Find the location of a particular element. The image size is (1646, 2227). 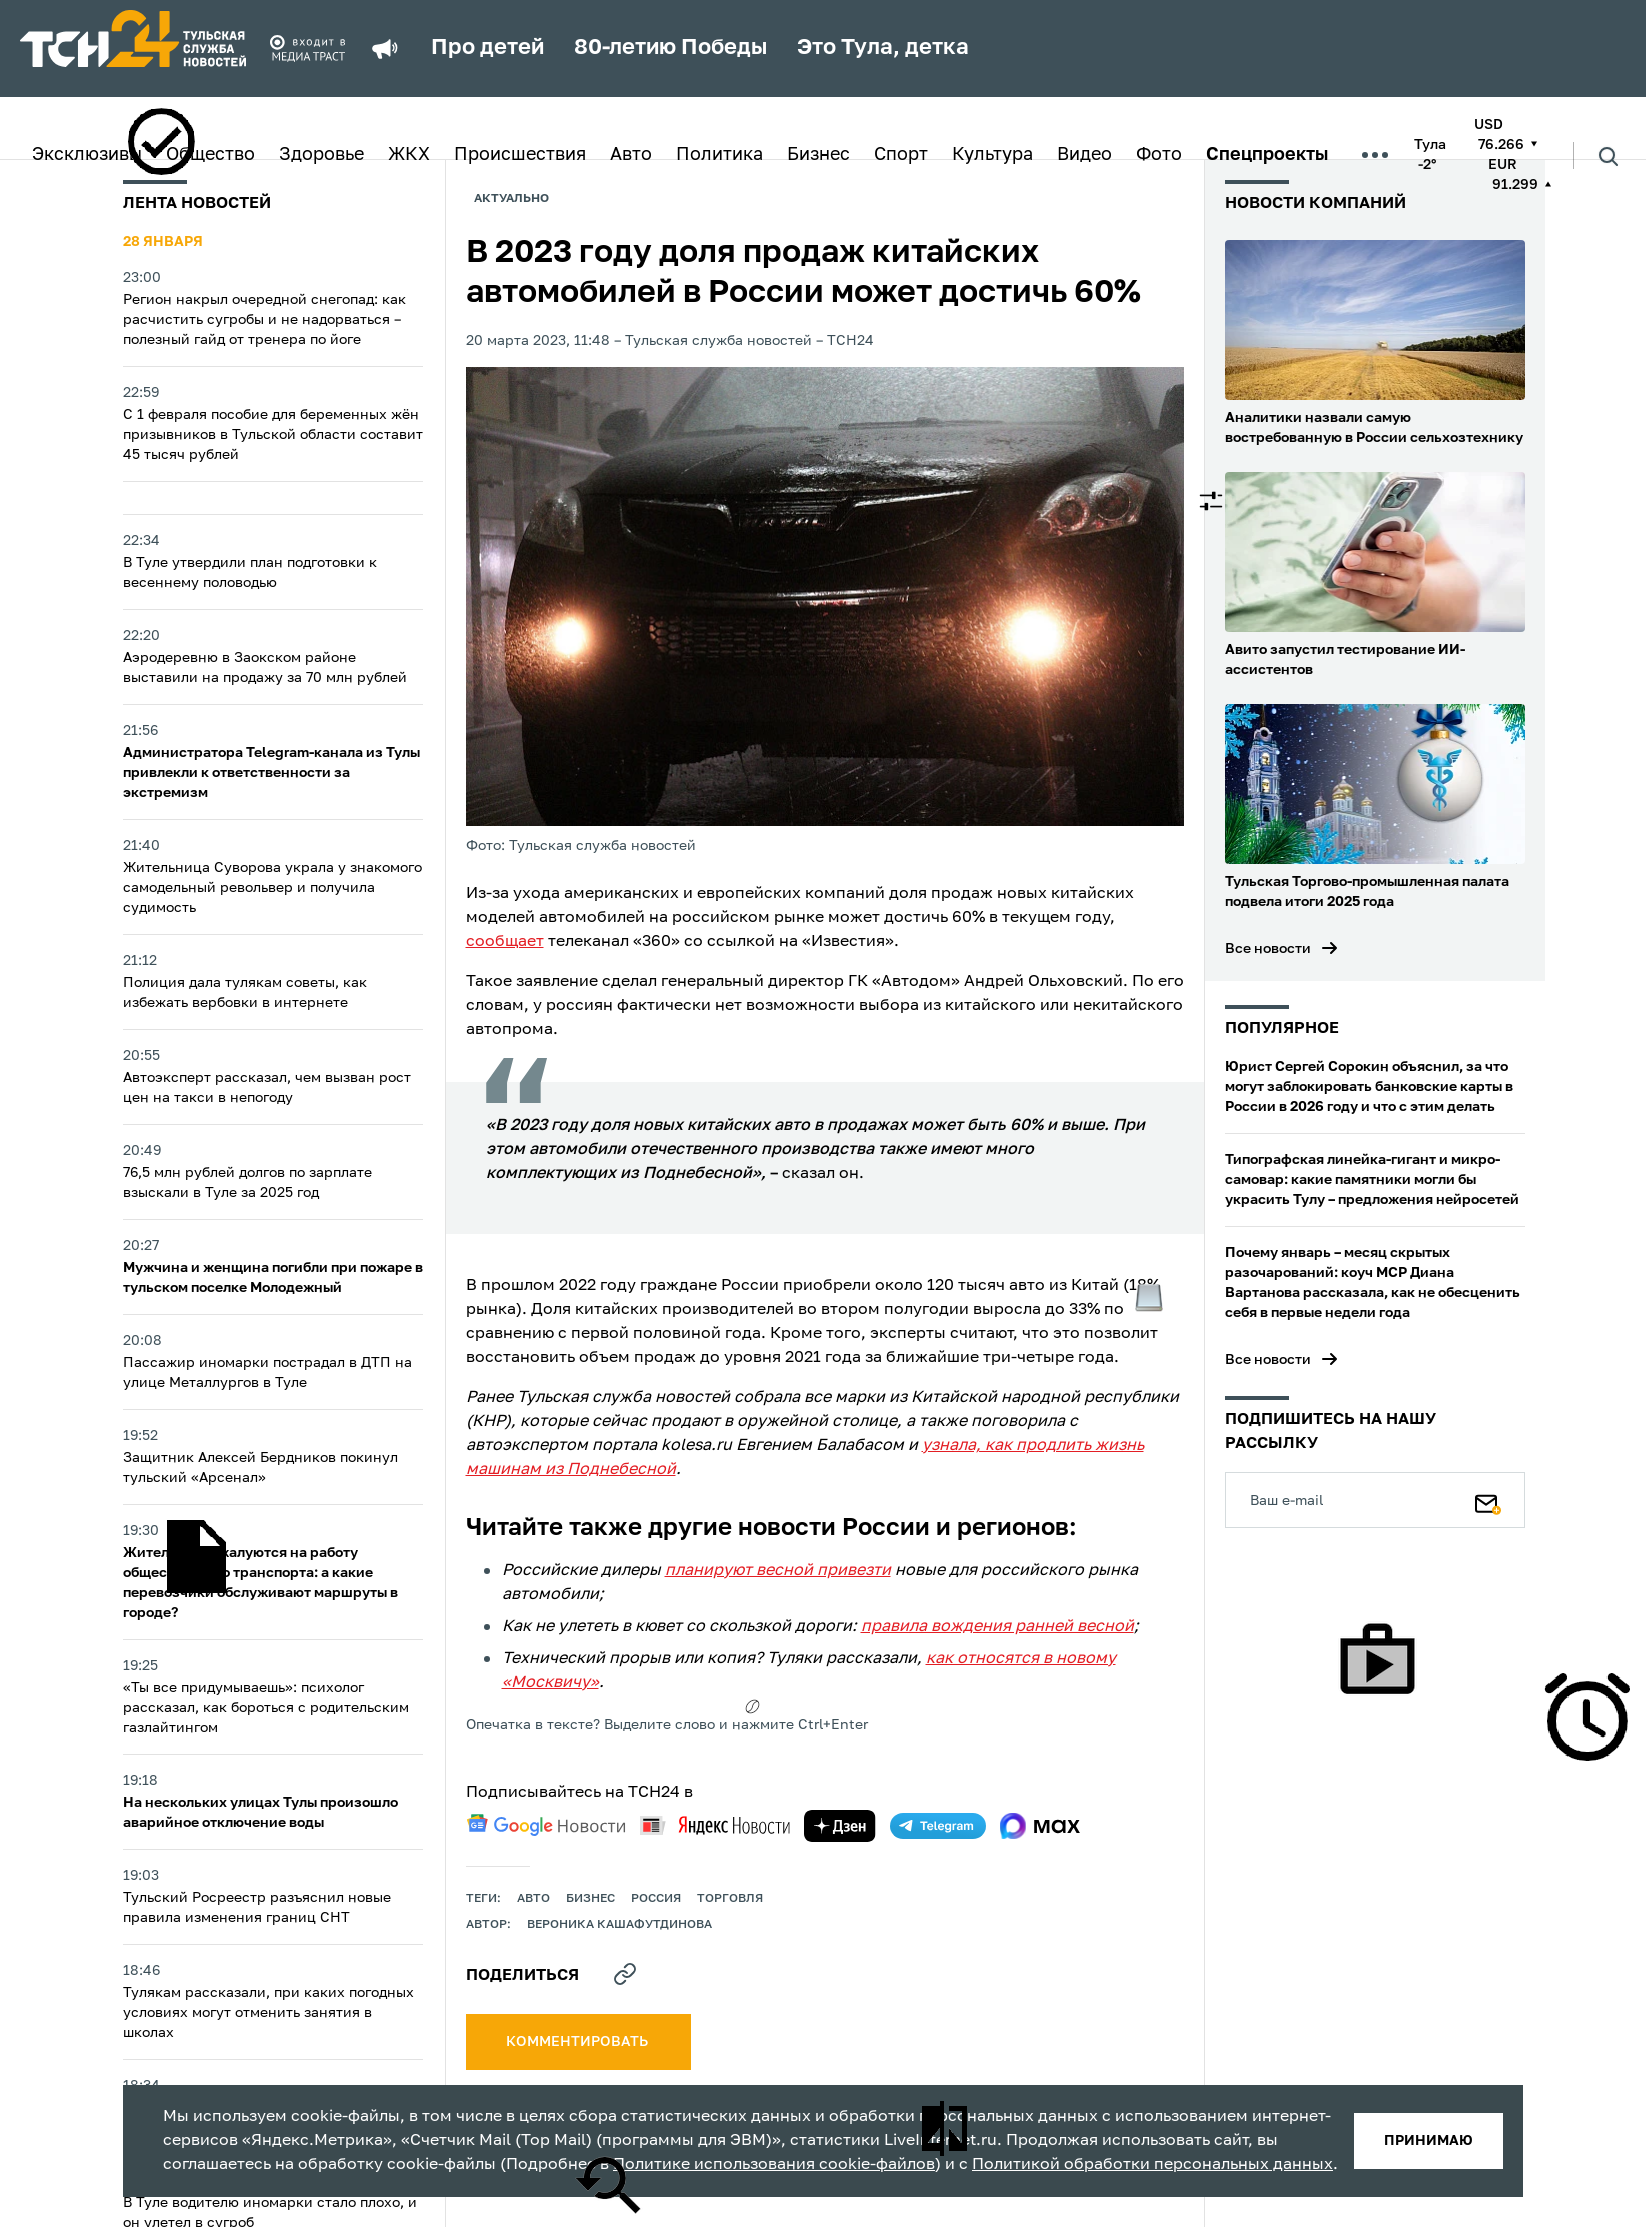

set or view alarms is located at coordinates (1587, 1716).